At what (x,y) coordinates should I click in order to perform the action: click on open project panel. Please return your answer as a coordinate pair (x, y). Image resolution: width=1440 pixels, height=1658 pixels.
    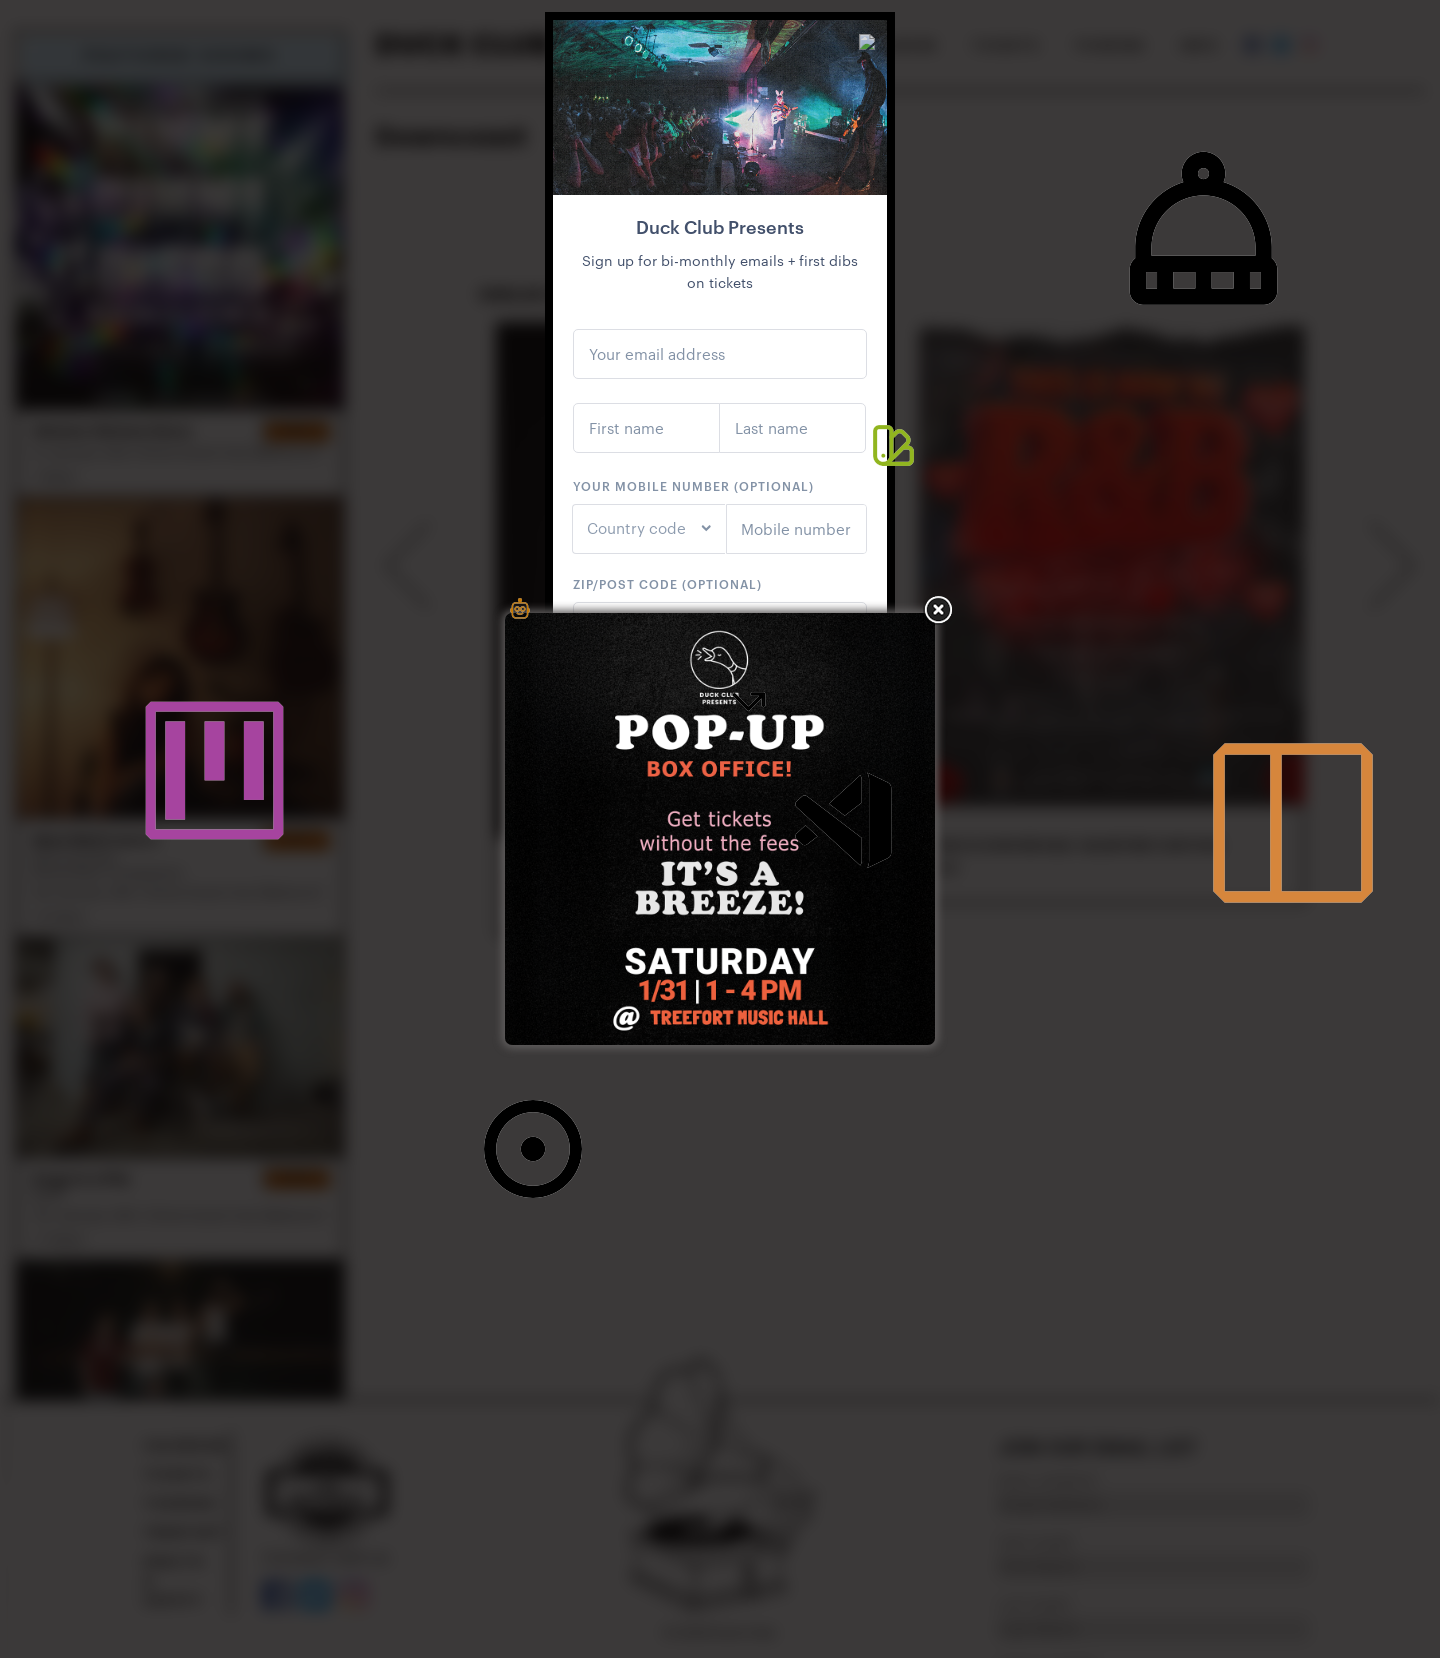
    Looking at the image, I should click on (214, 770).